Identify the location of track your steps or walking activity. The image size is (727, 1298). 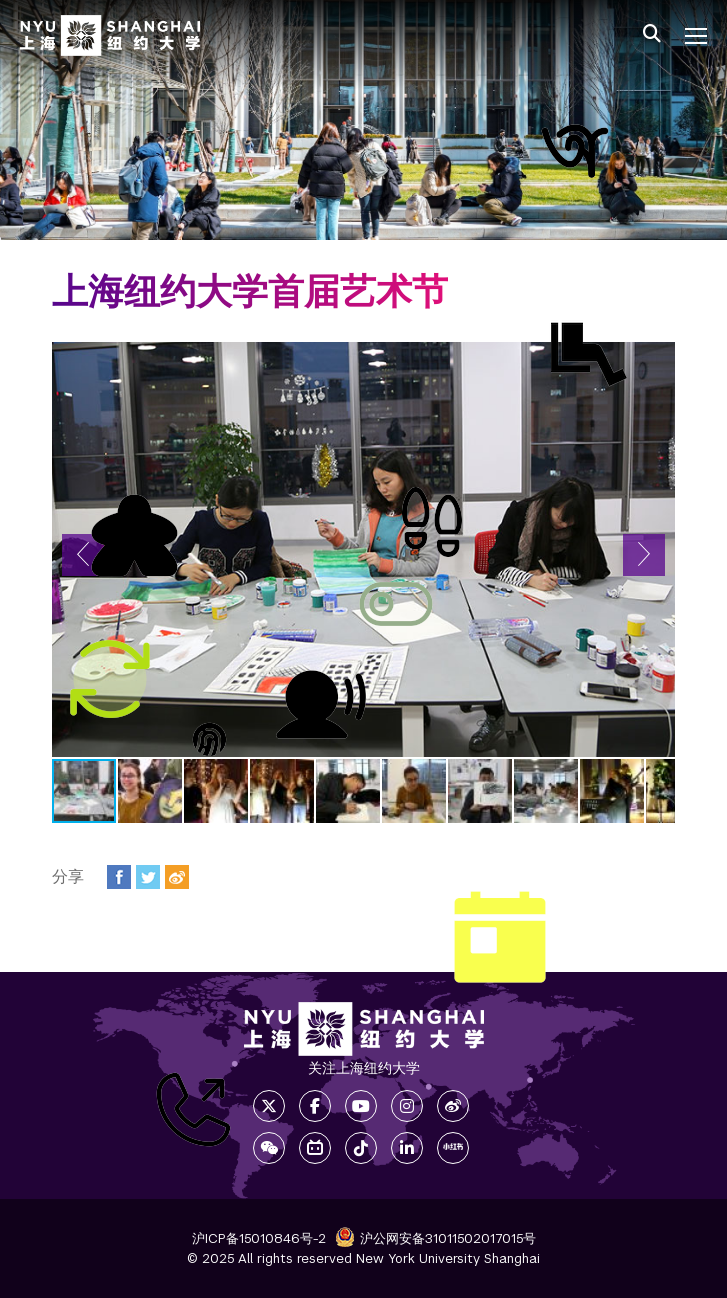
(432, 522).